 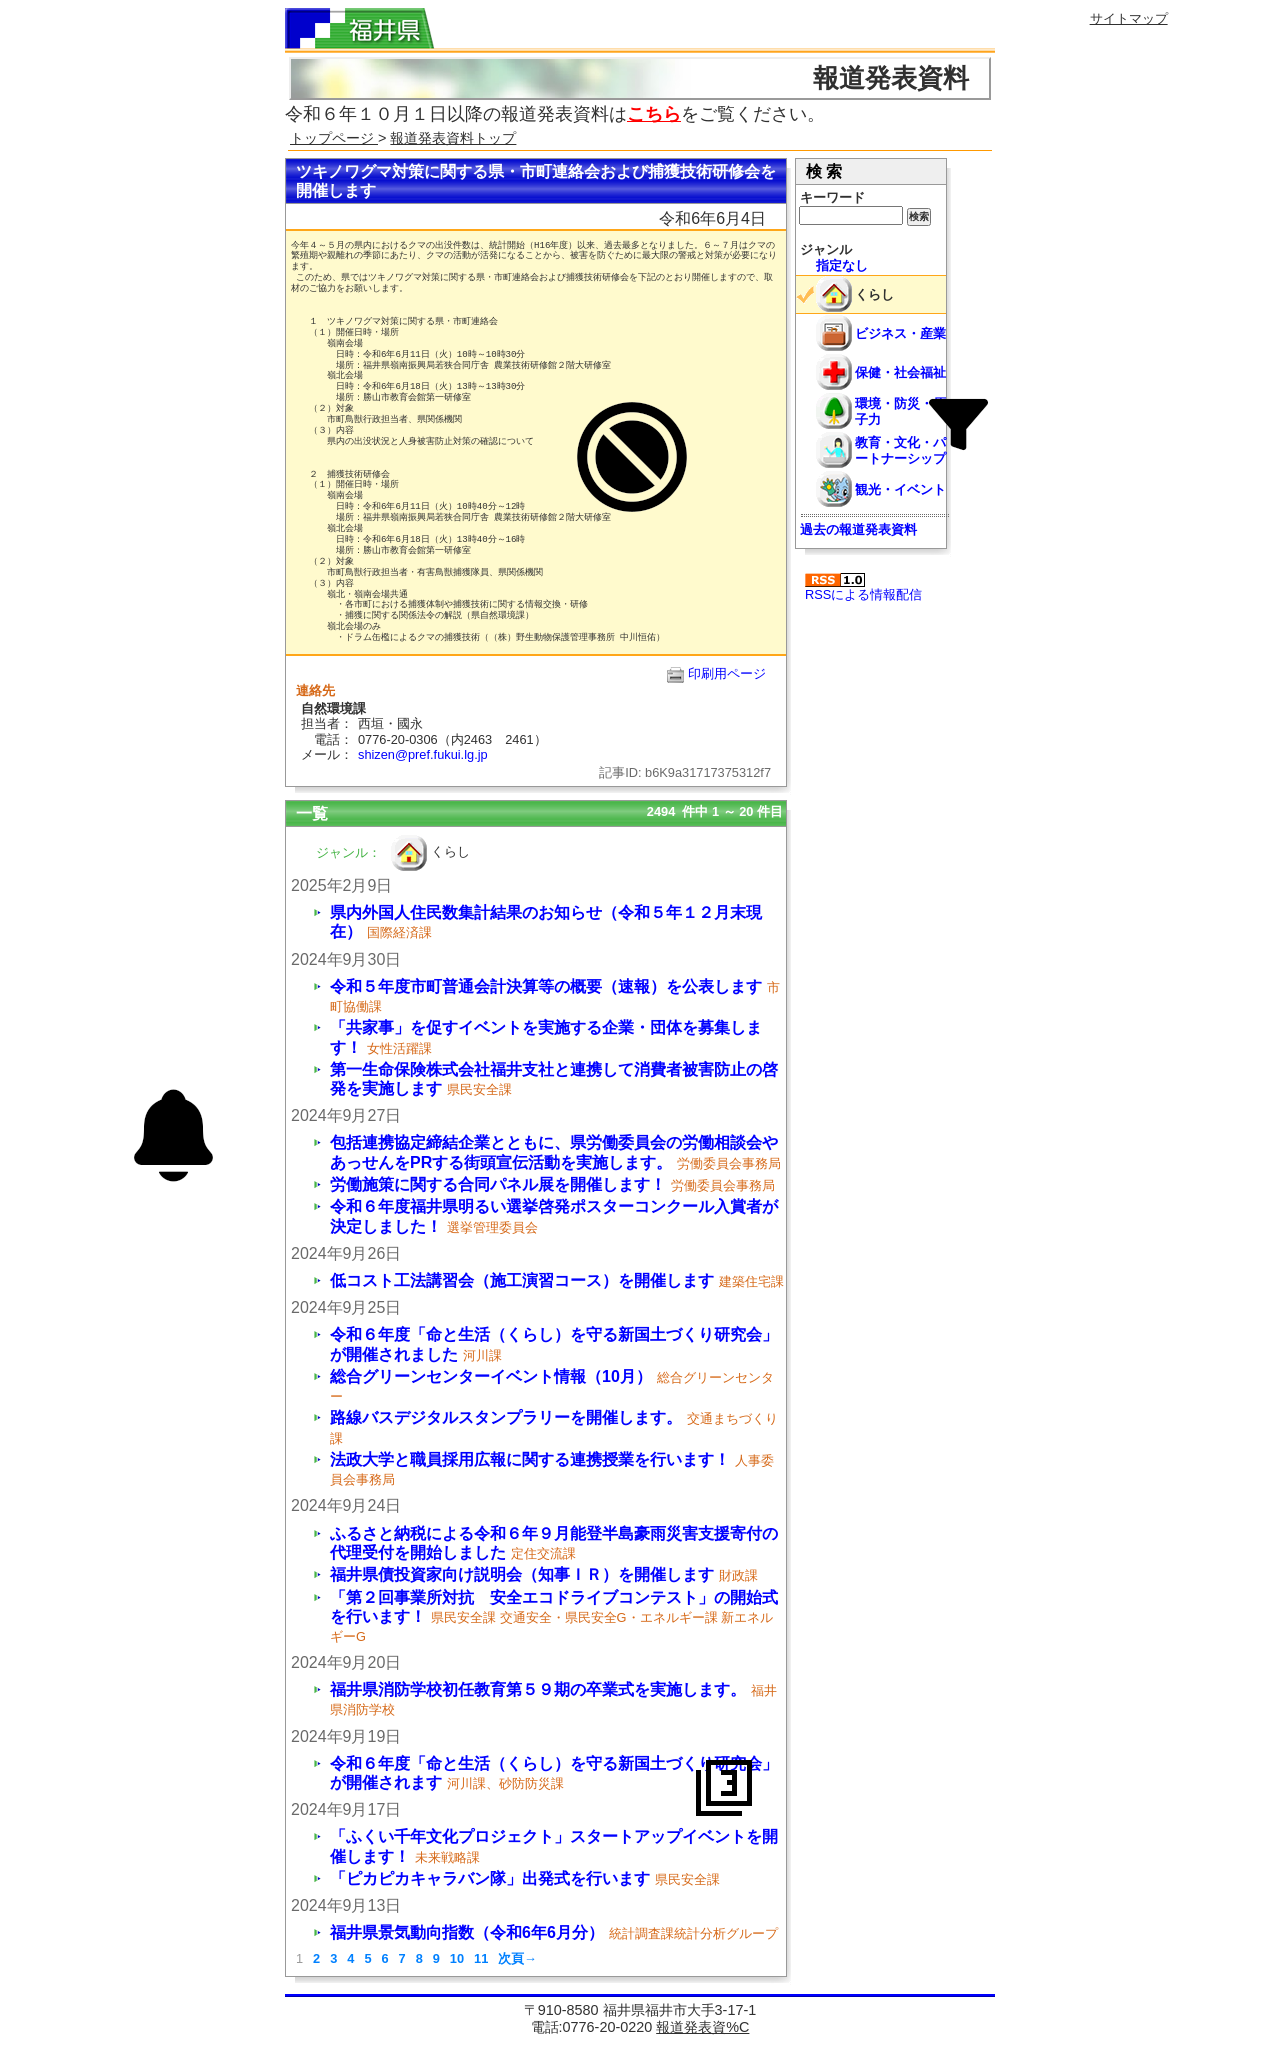 I want to click on apply filter preset 3, so click(x=724, y=1788).